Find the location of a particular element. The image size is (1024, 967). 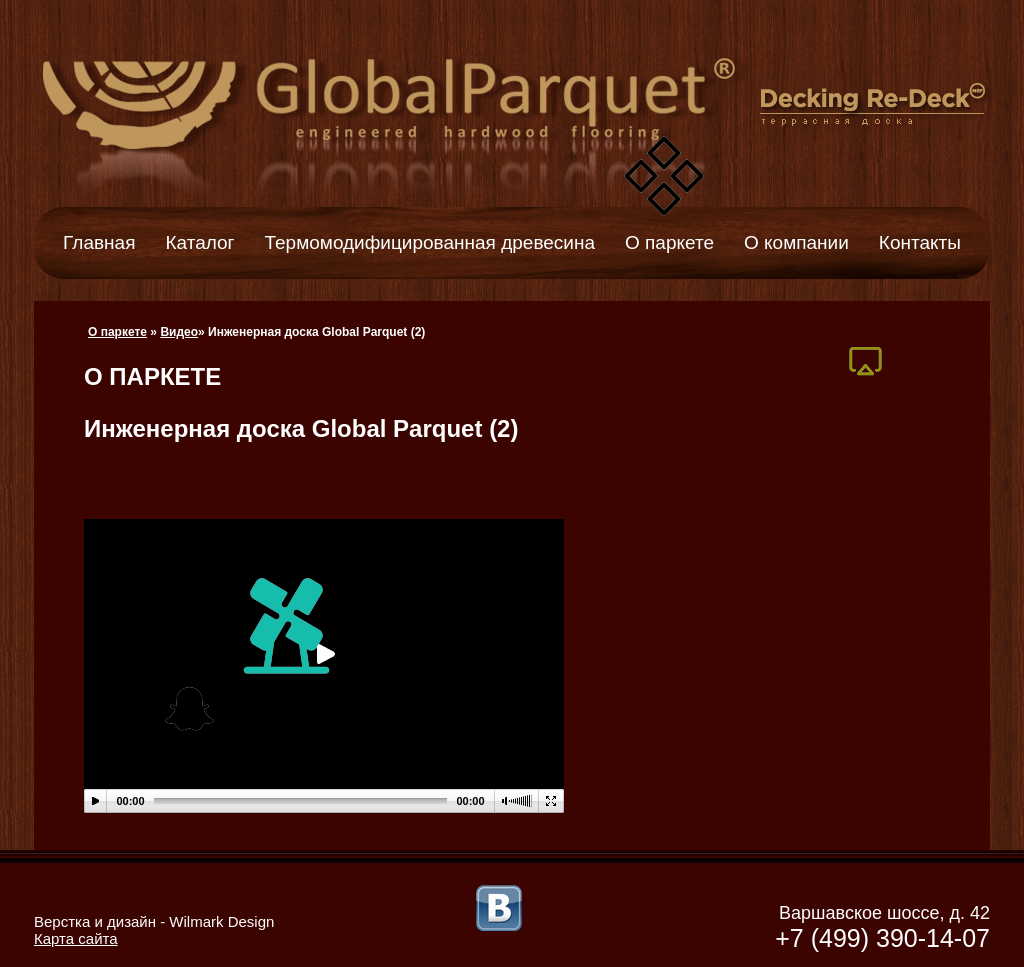

stream content to an external display via airplay is located at coordinates (865, 360).